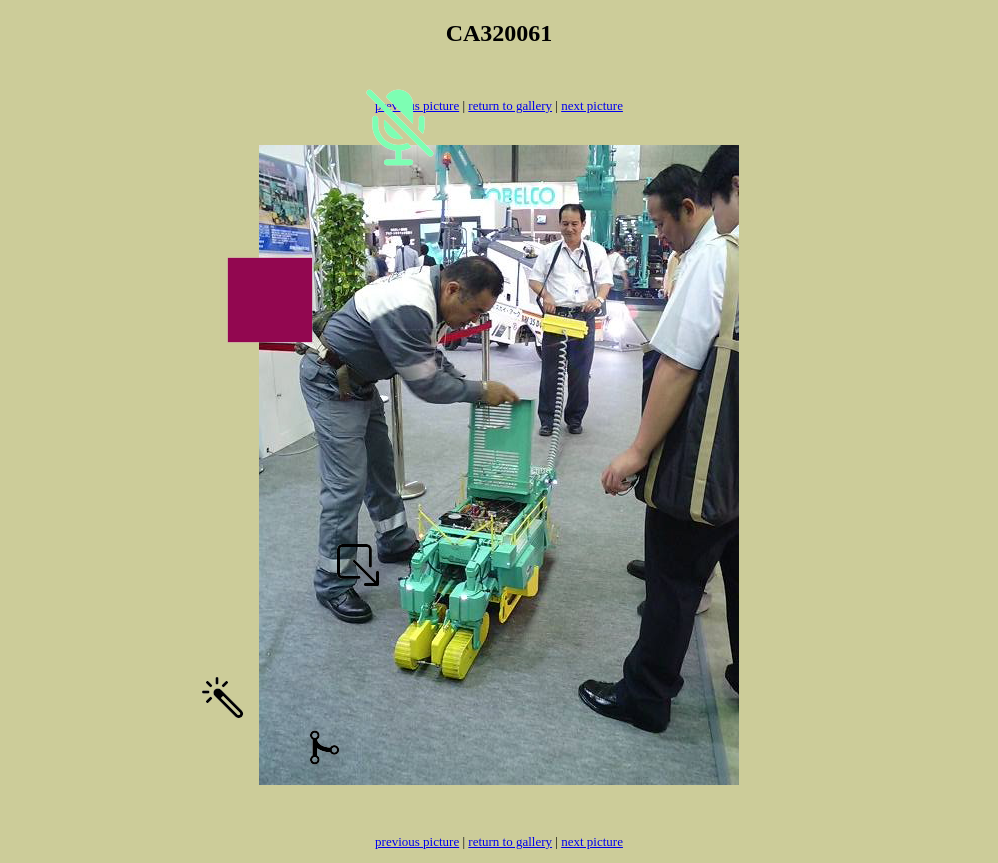 This screenshot has height=863, width=998. Describe the element at coordinates (270, 300) in the screenshot. I see `stop media playback` at that location.